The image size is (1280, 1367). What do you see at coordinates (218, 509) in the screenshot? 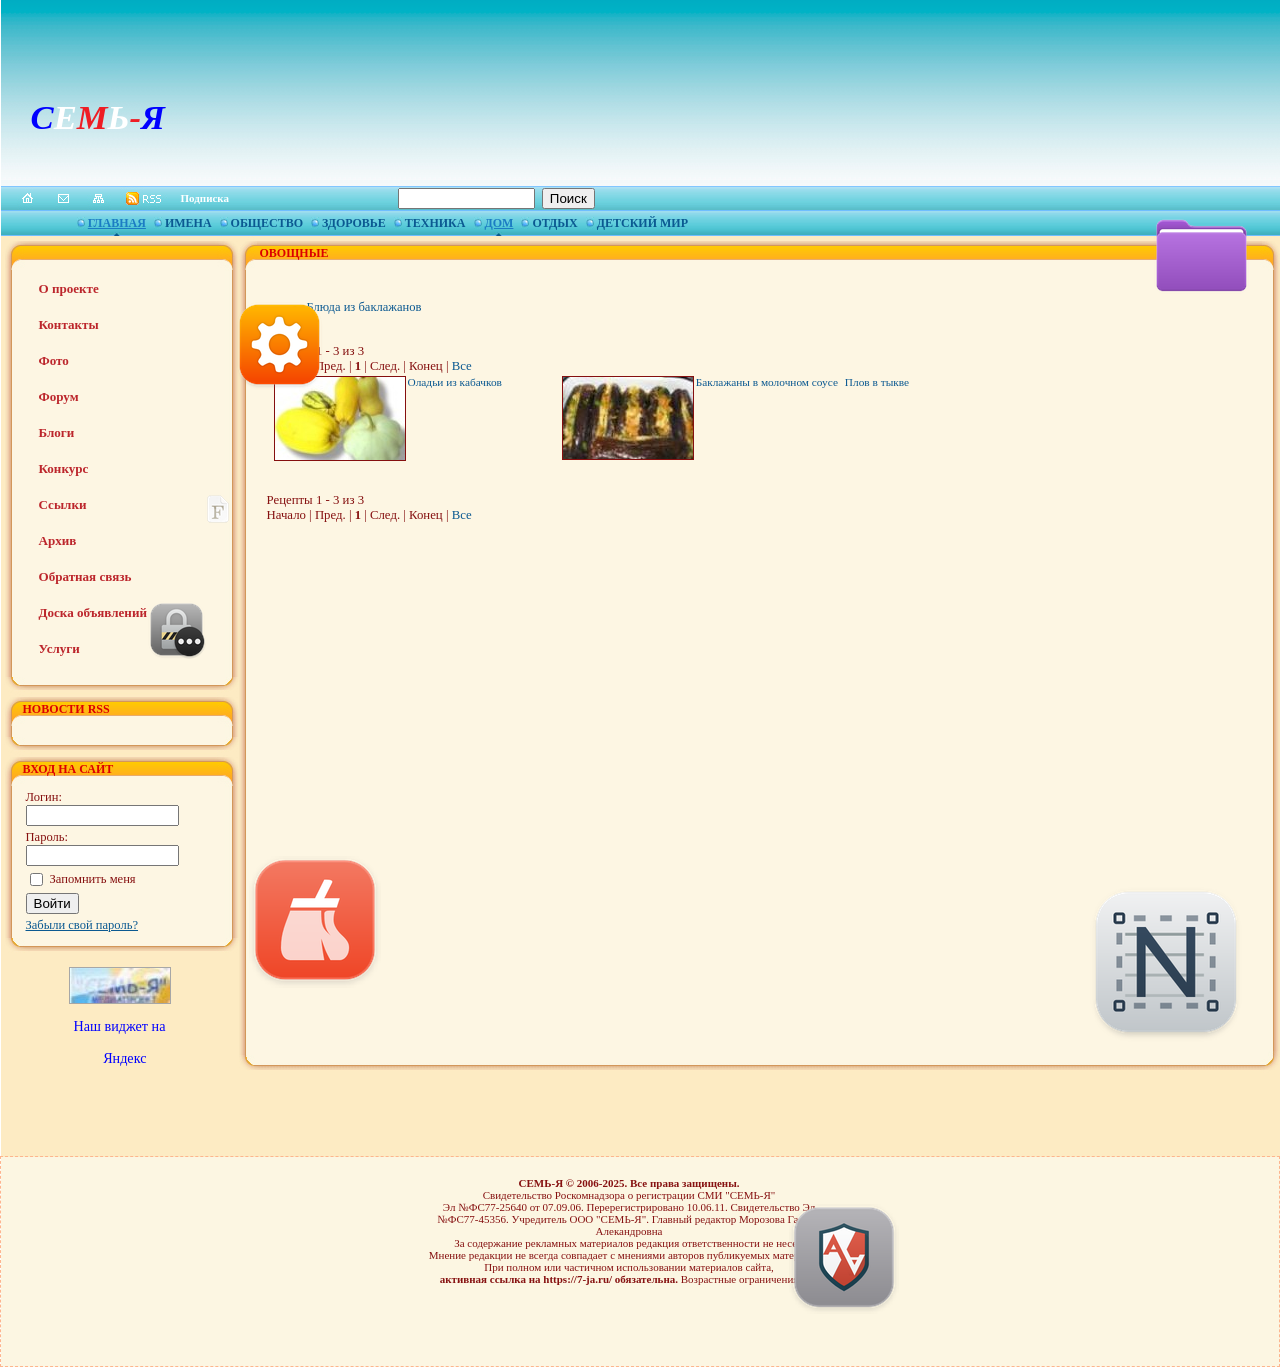
I see `a fortran source code file` at bounding box center [218, 509].